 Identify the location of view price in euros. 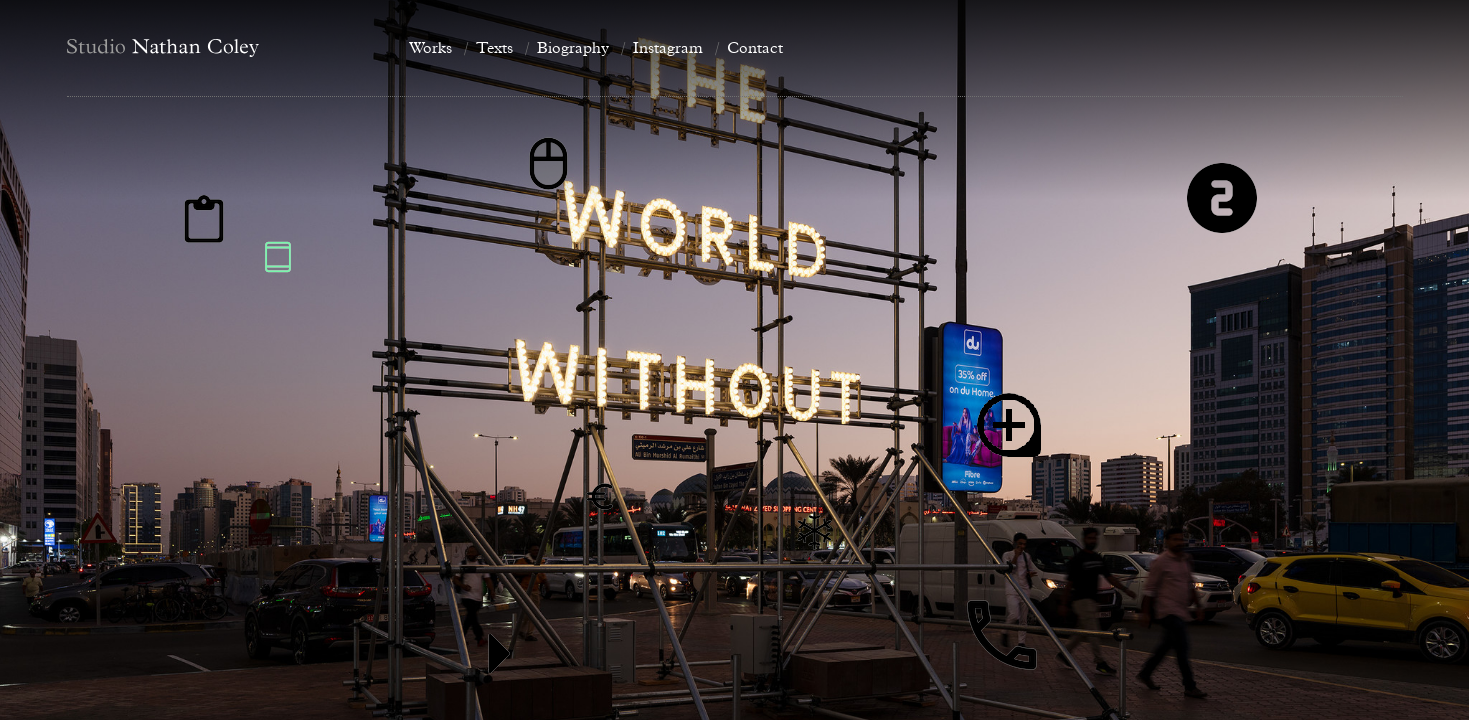
(600, 496).